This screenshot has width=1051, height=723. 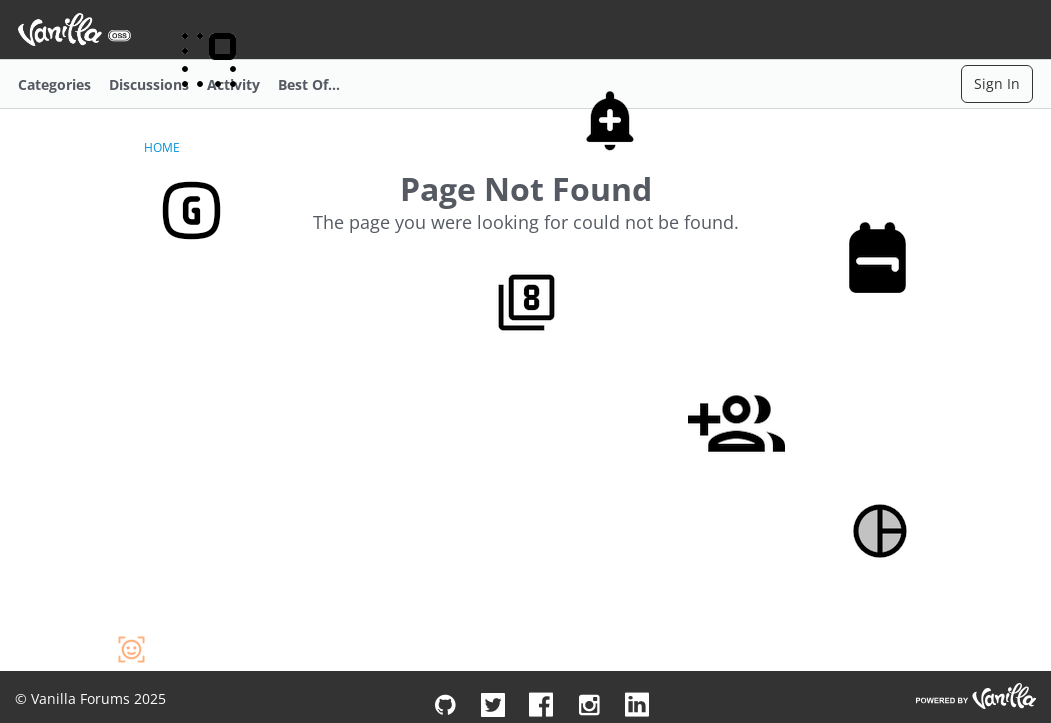 I want to click on indicates 8 images in a stack or gallery, so click(x=526, y=302).